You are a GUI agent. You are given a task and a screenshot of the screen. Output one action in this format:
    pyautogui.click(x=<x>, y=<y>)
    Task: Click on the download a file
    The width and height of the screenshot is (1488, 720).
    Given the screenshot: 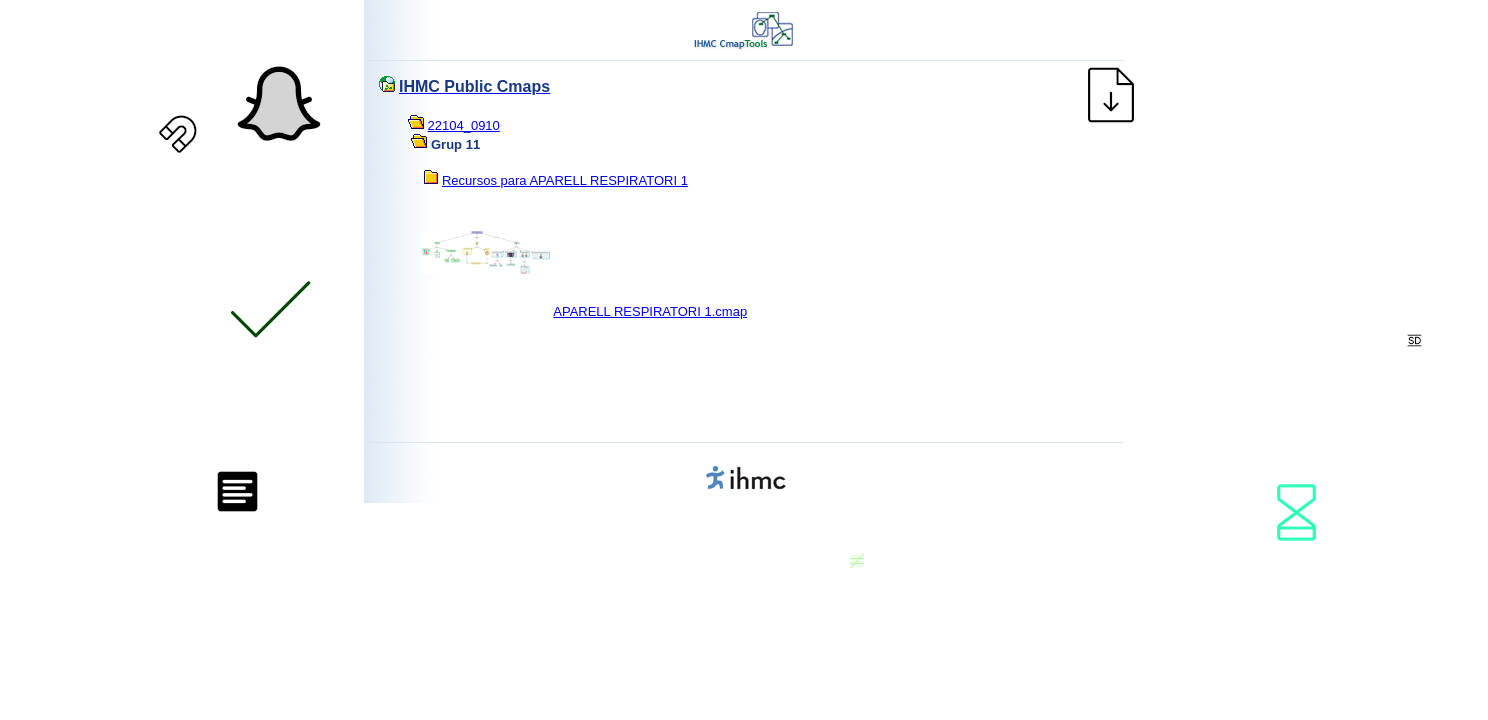 What is the action you would take?
    pyautogui.click(x=1111, y=95)
    